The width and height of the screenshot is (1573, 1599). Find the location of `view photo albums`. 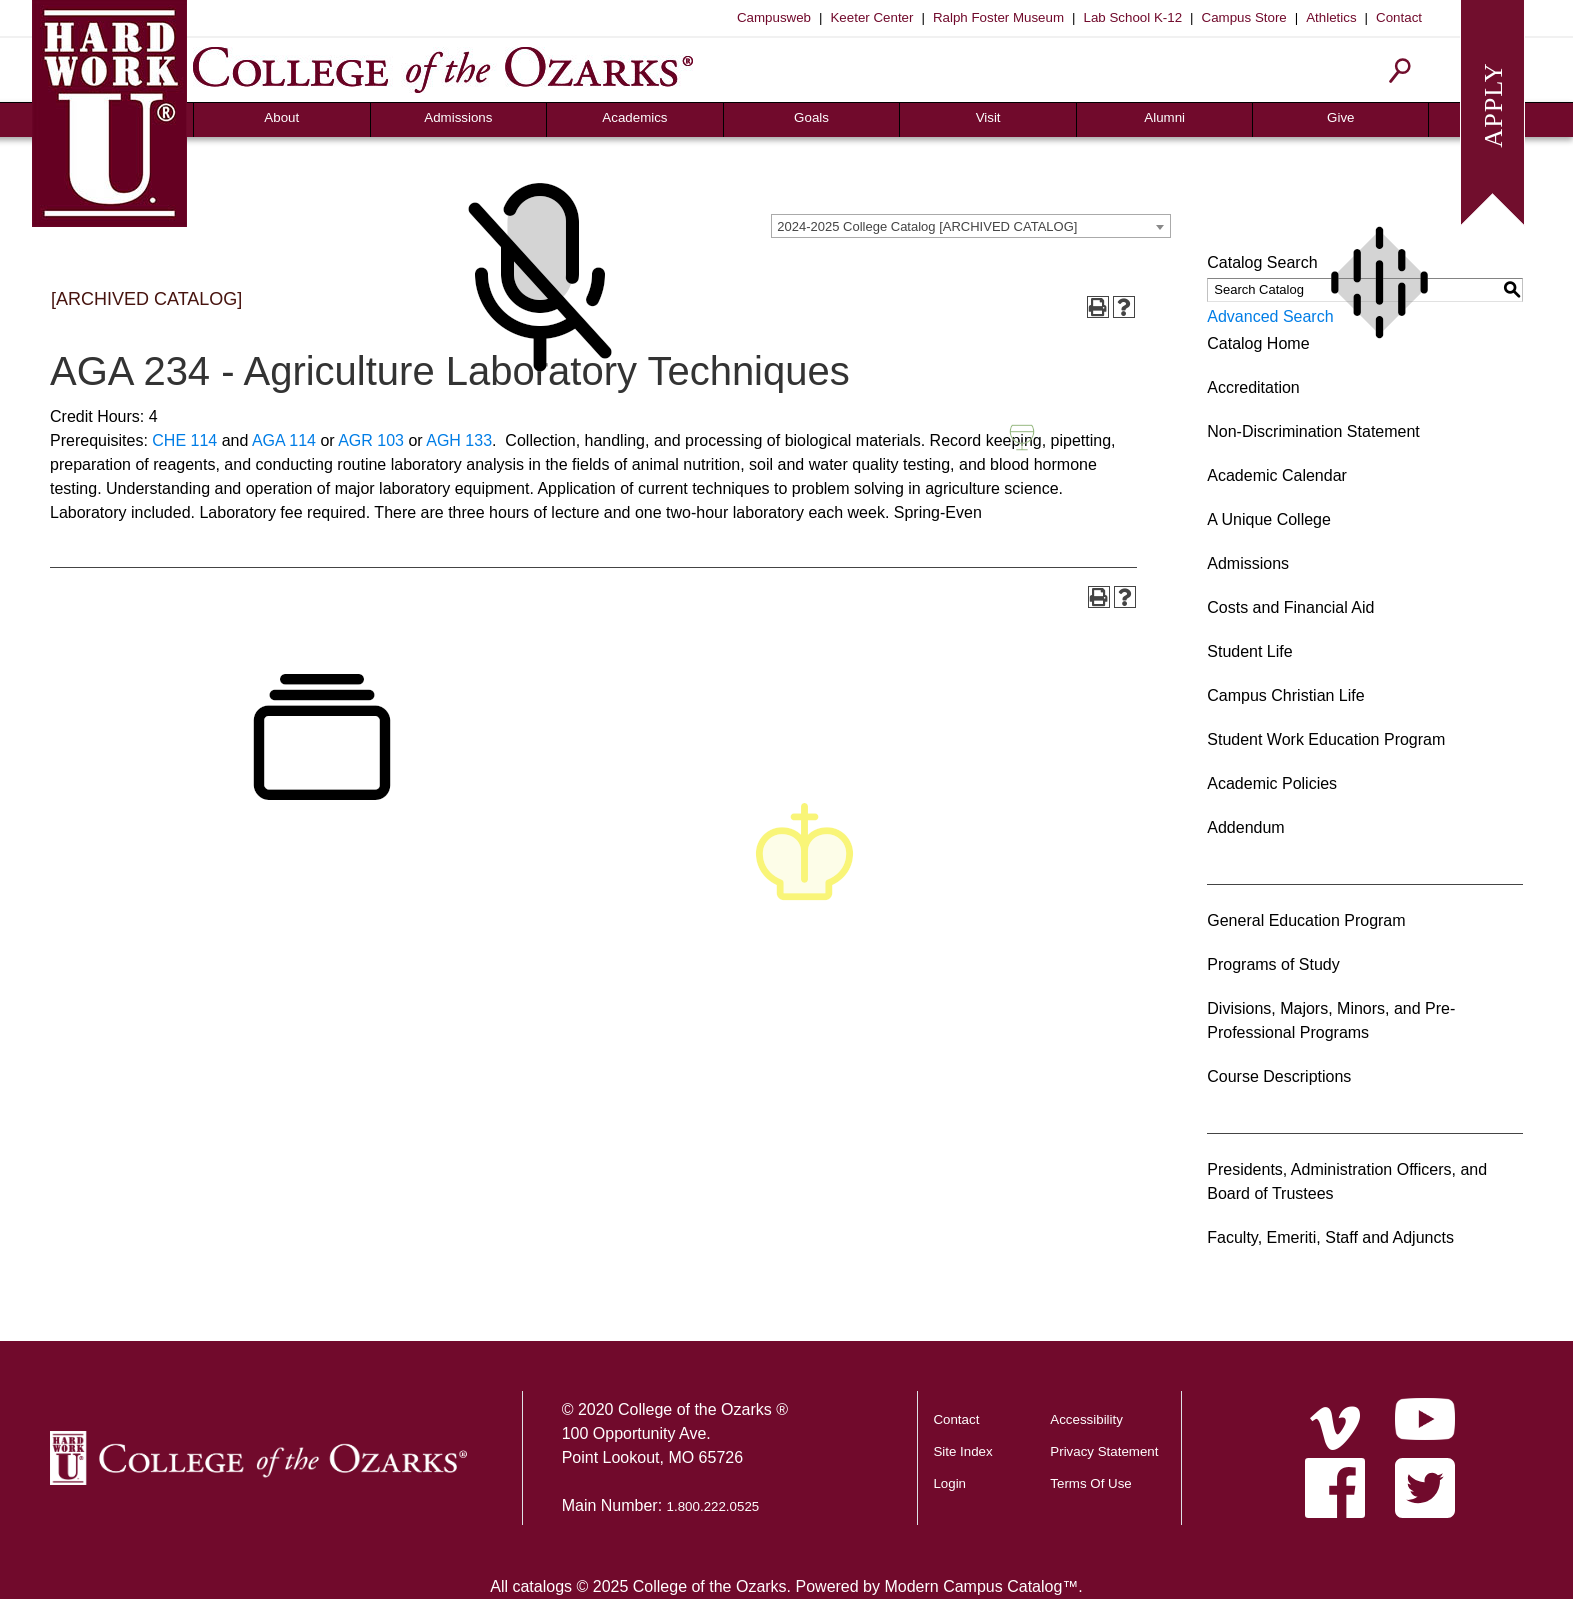

view photo albums is located at coordinates (322, 737).